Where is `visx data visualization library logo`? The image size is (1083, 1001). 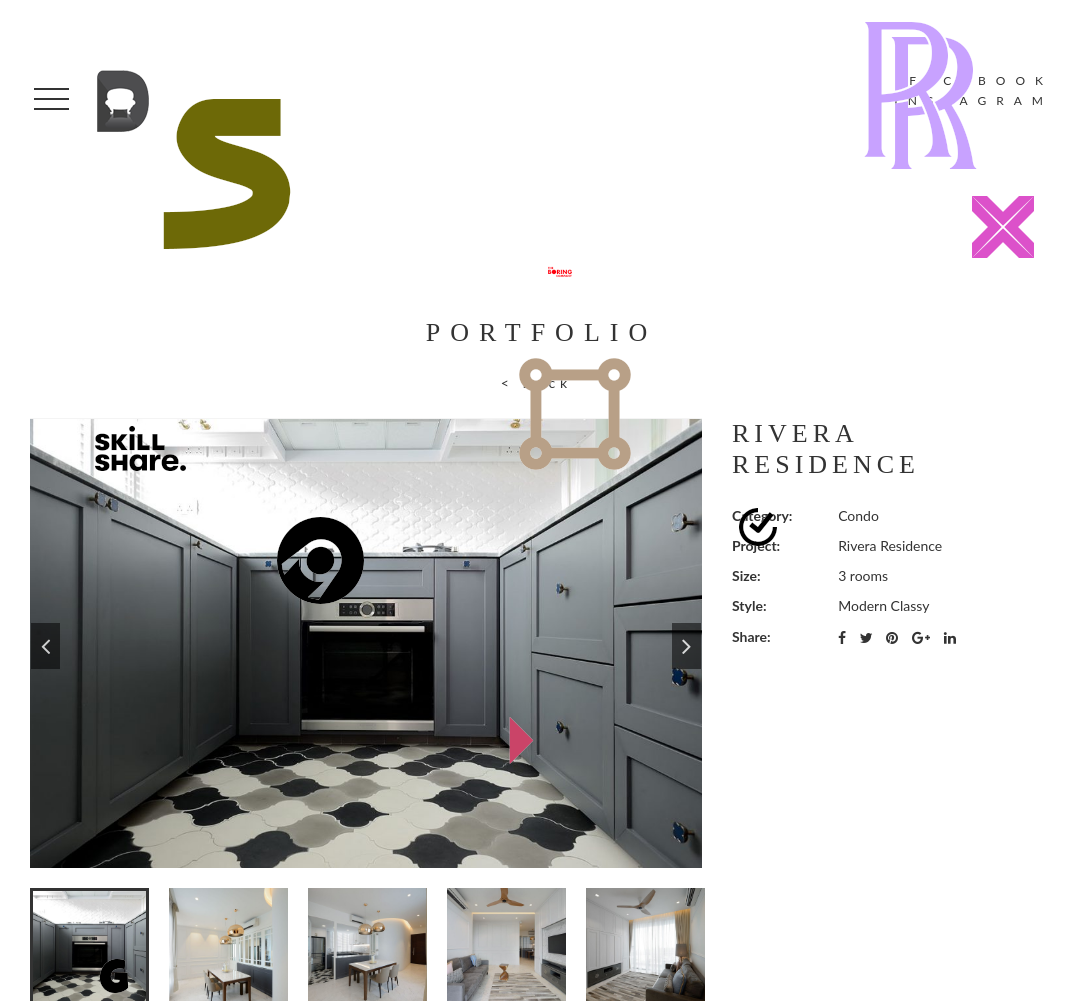
visx data visualization library logo is located at coordinates (1003, 227).